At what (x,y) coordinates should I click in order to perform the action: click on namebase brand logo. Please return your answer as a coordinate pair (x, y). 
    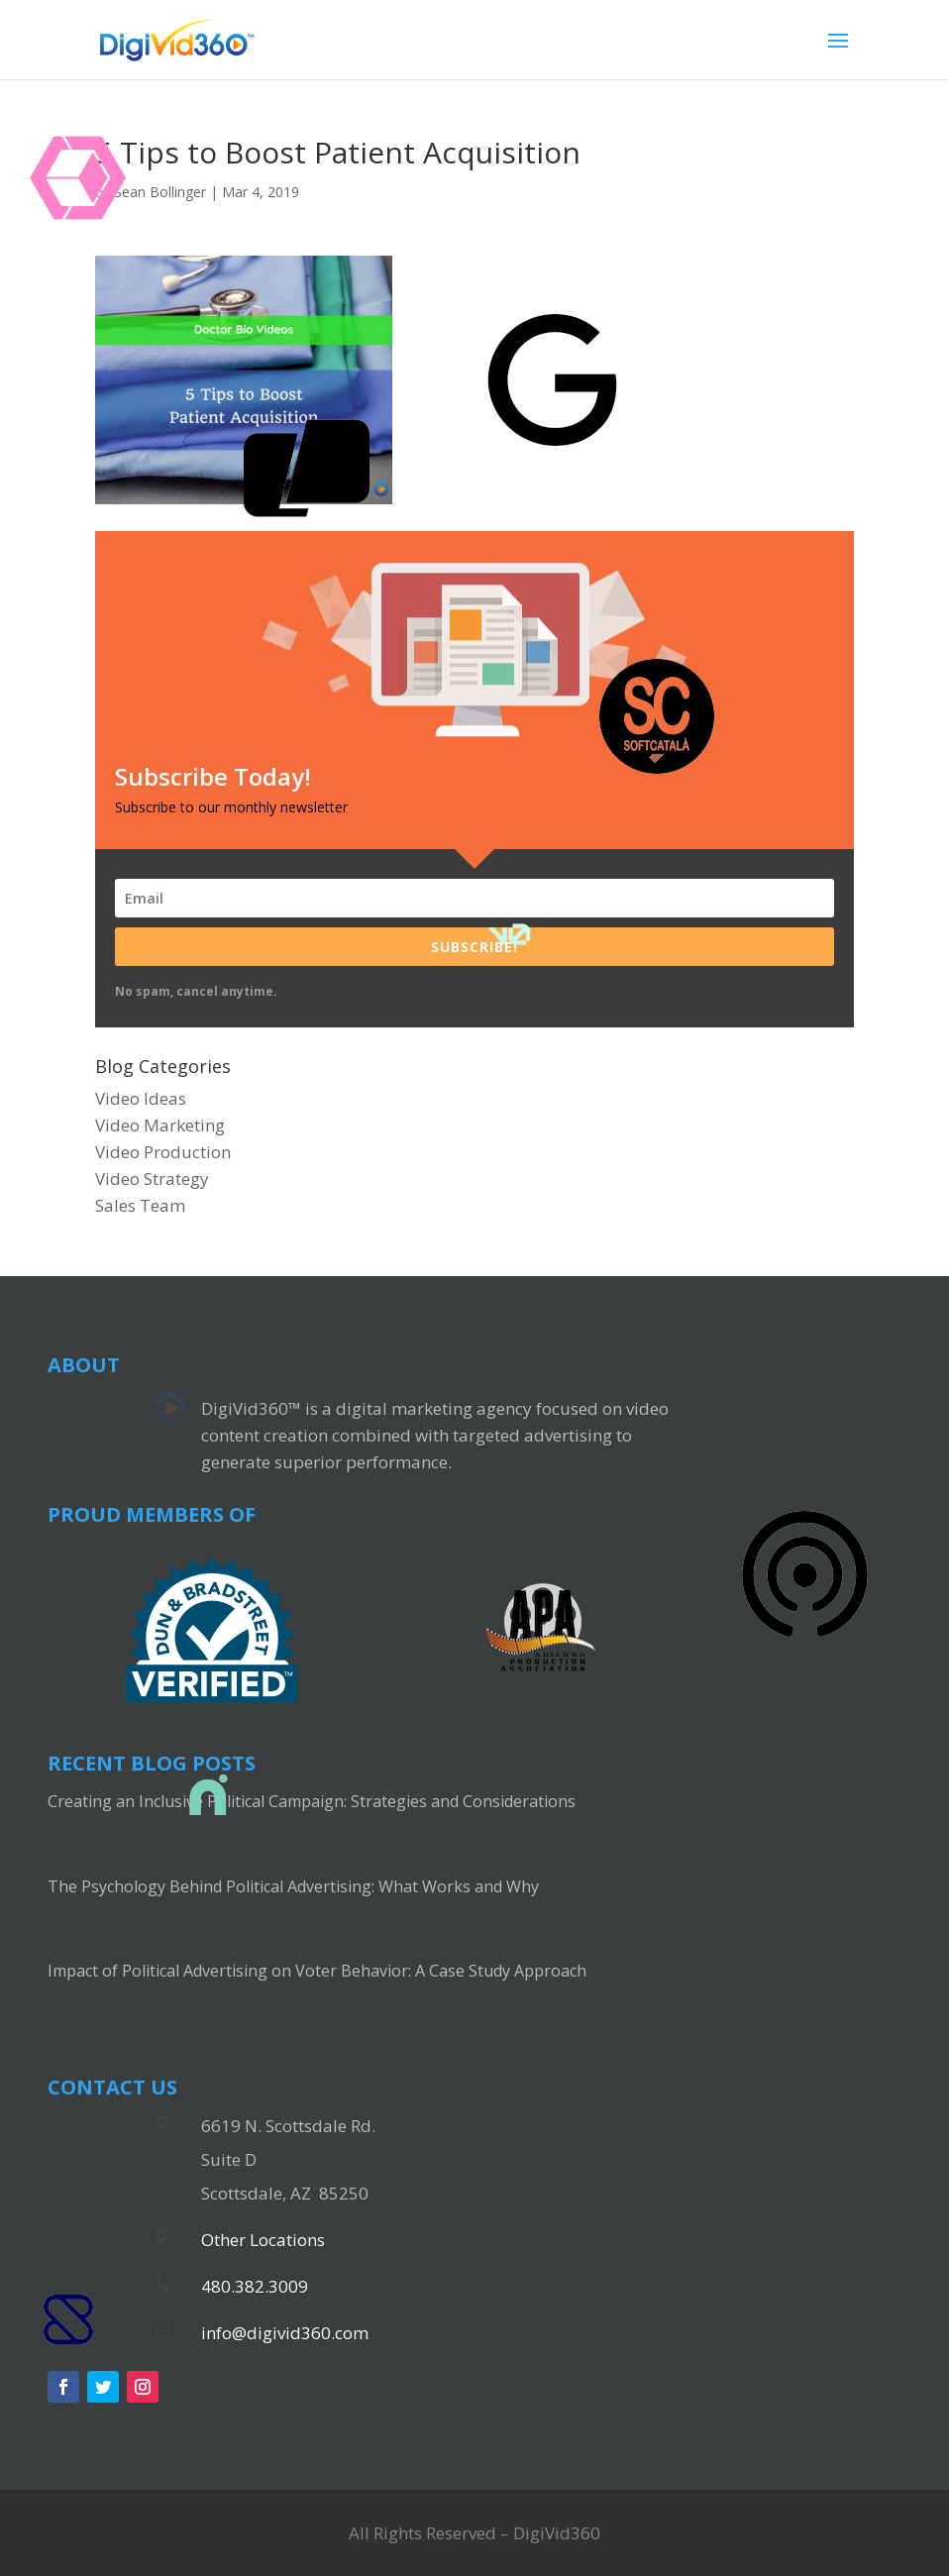
    Looking at the image, I should click on (208, 1794).